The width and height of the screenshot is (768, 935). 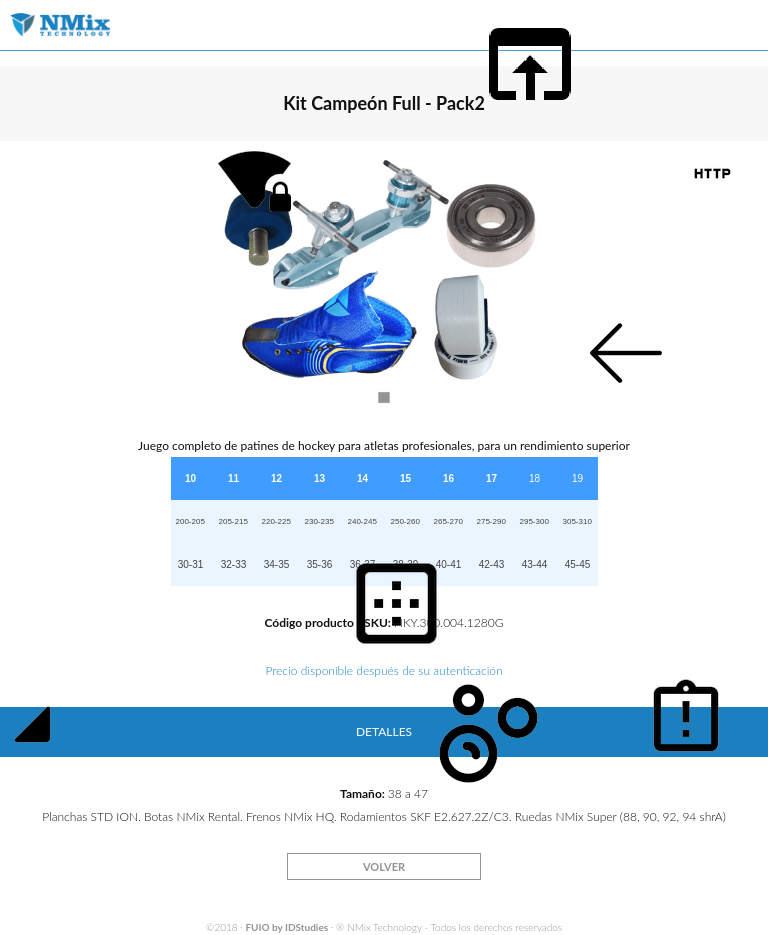 What do you see at coordinates (626, 353) in the screenshot?
I see `go back to the previous screen` at bounding box center [626, 353].